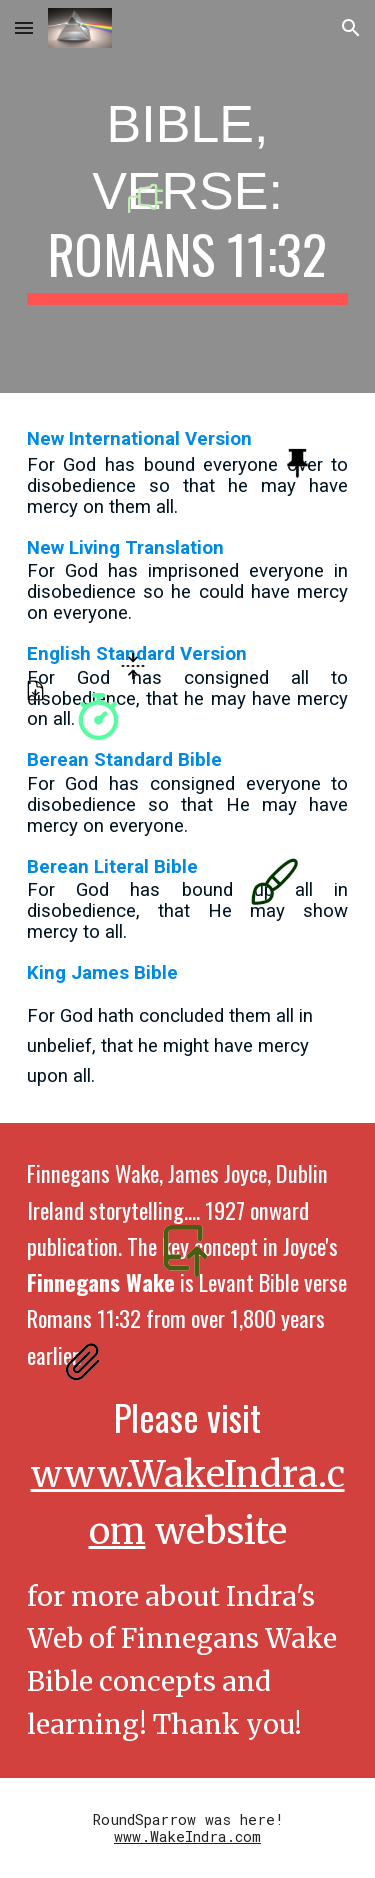 The width and height of the screenshot is (375, 1878). Describe the element at coordinates (183, 1251) in the screenshot. I see `push code to a repository` at that location.